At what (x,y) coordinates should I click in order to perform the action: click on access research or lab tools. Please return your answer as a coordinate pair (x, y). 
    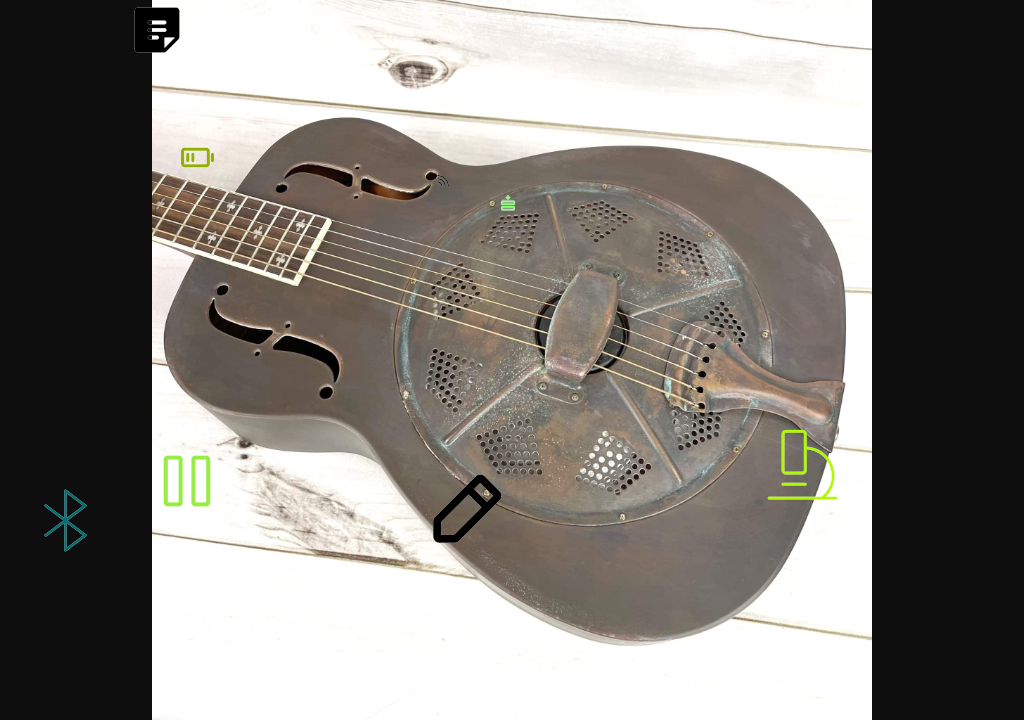
    Looking at the image, I should click on (802, 467).